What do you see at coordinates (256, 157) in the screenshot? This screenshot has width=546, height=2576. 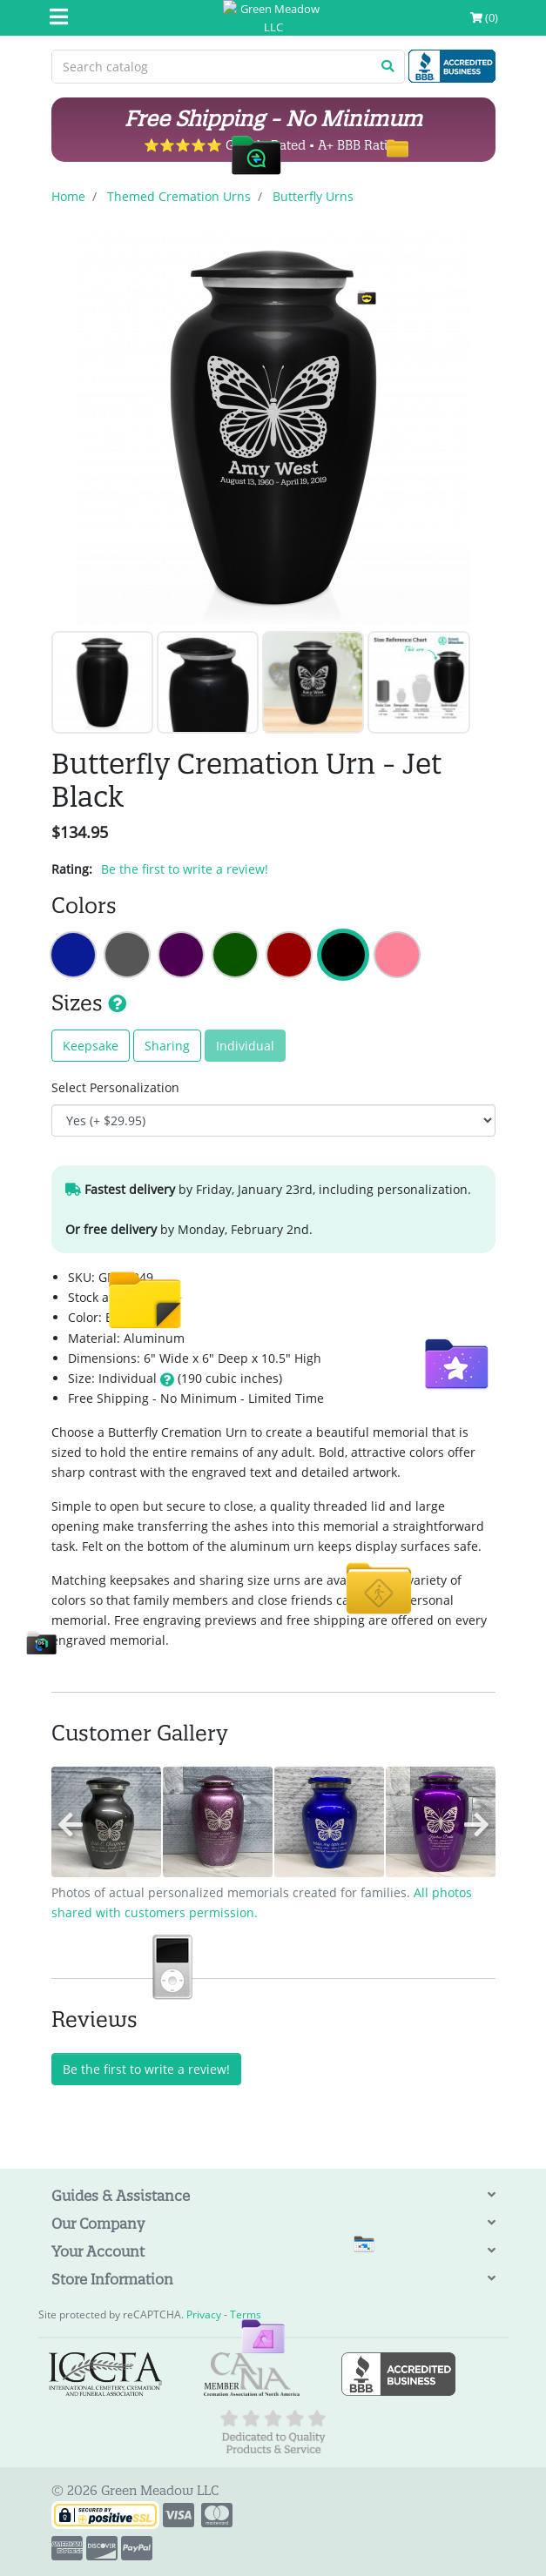 I see `open wondershare wutsapper application folder` at bounding box center [256, 157].